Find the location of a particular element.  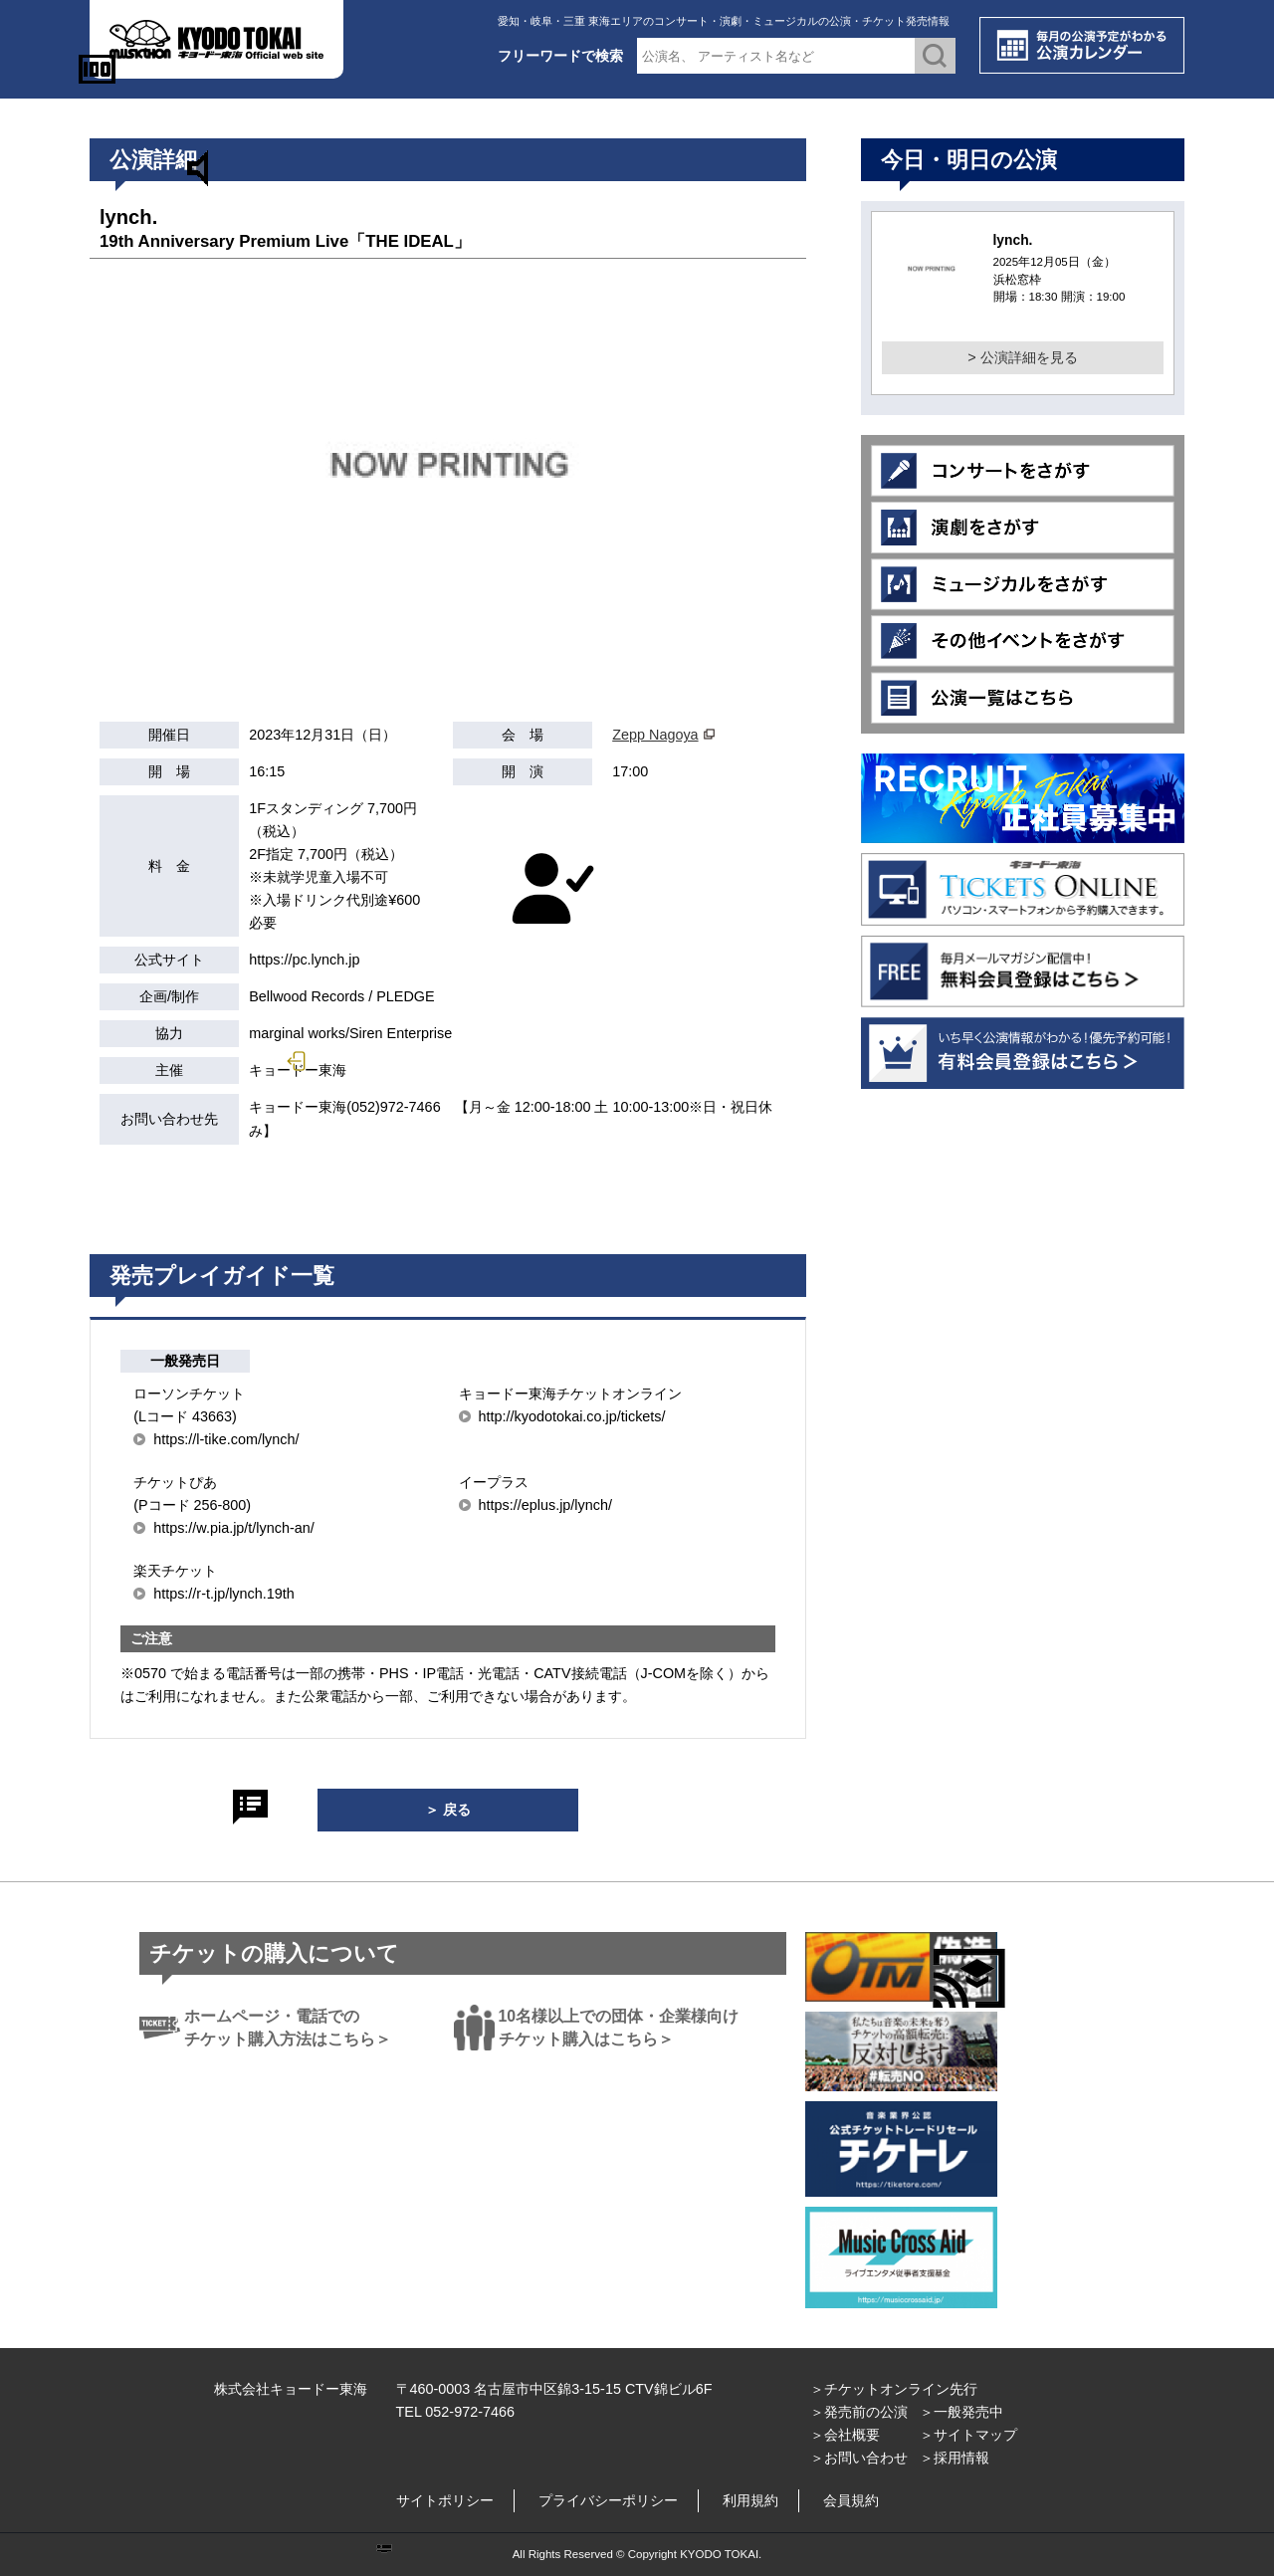

view speaker notes or presentation notes is located at coordinates (250, 1807).